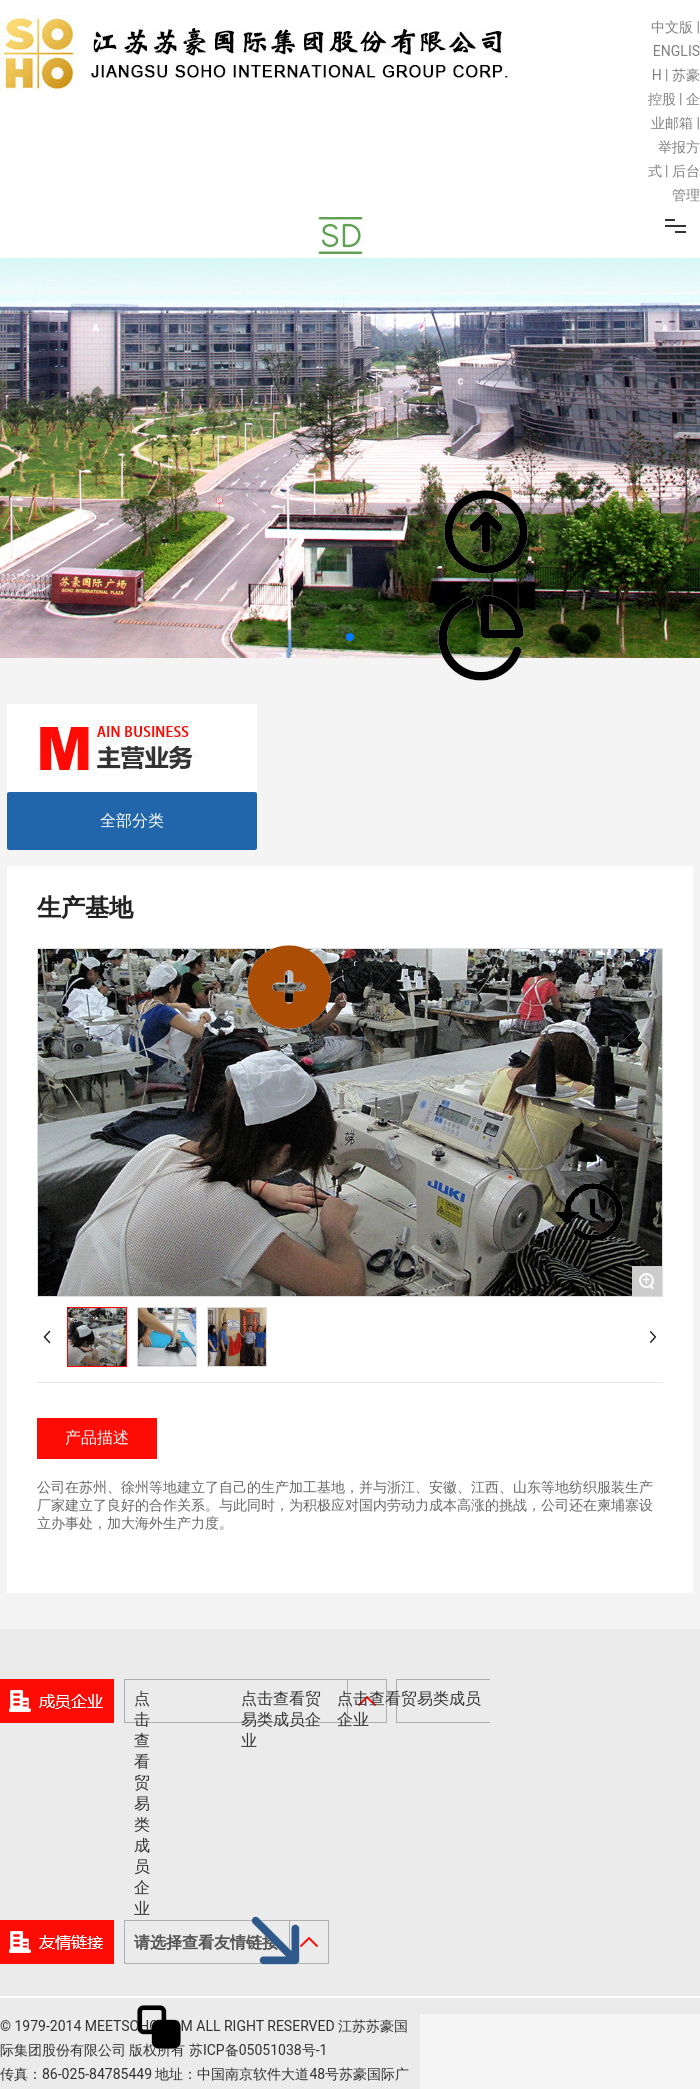 The height and width of the screenshot is (2089, 700). Describe the element at coordinates (340, 235) in the screenshot. I see `switch to standard definition video quality` at that location.